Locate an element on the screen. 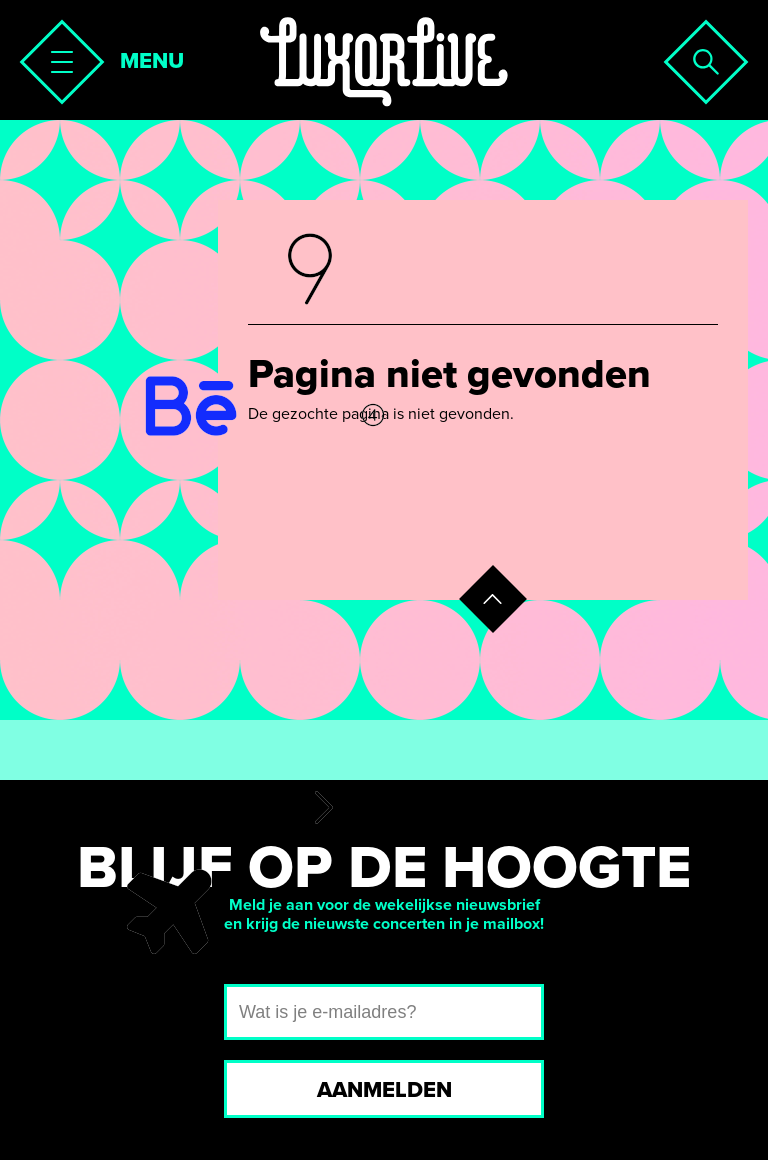 The image size is (768, 1160). indicates the number nine in a list or sequence is located at coordinates (310, 269).